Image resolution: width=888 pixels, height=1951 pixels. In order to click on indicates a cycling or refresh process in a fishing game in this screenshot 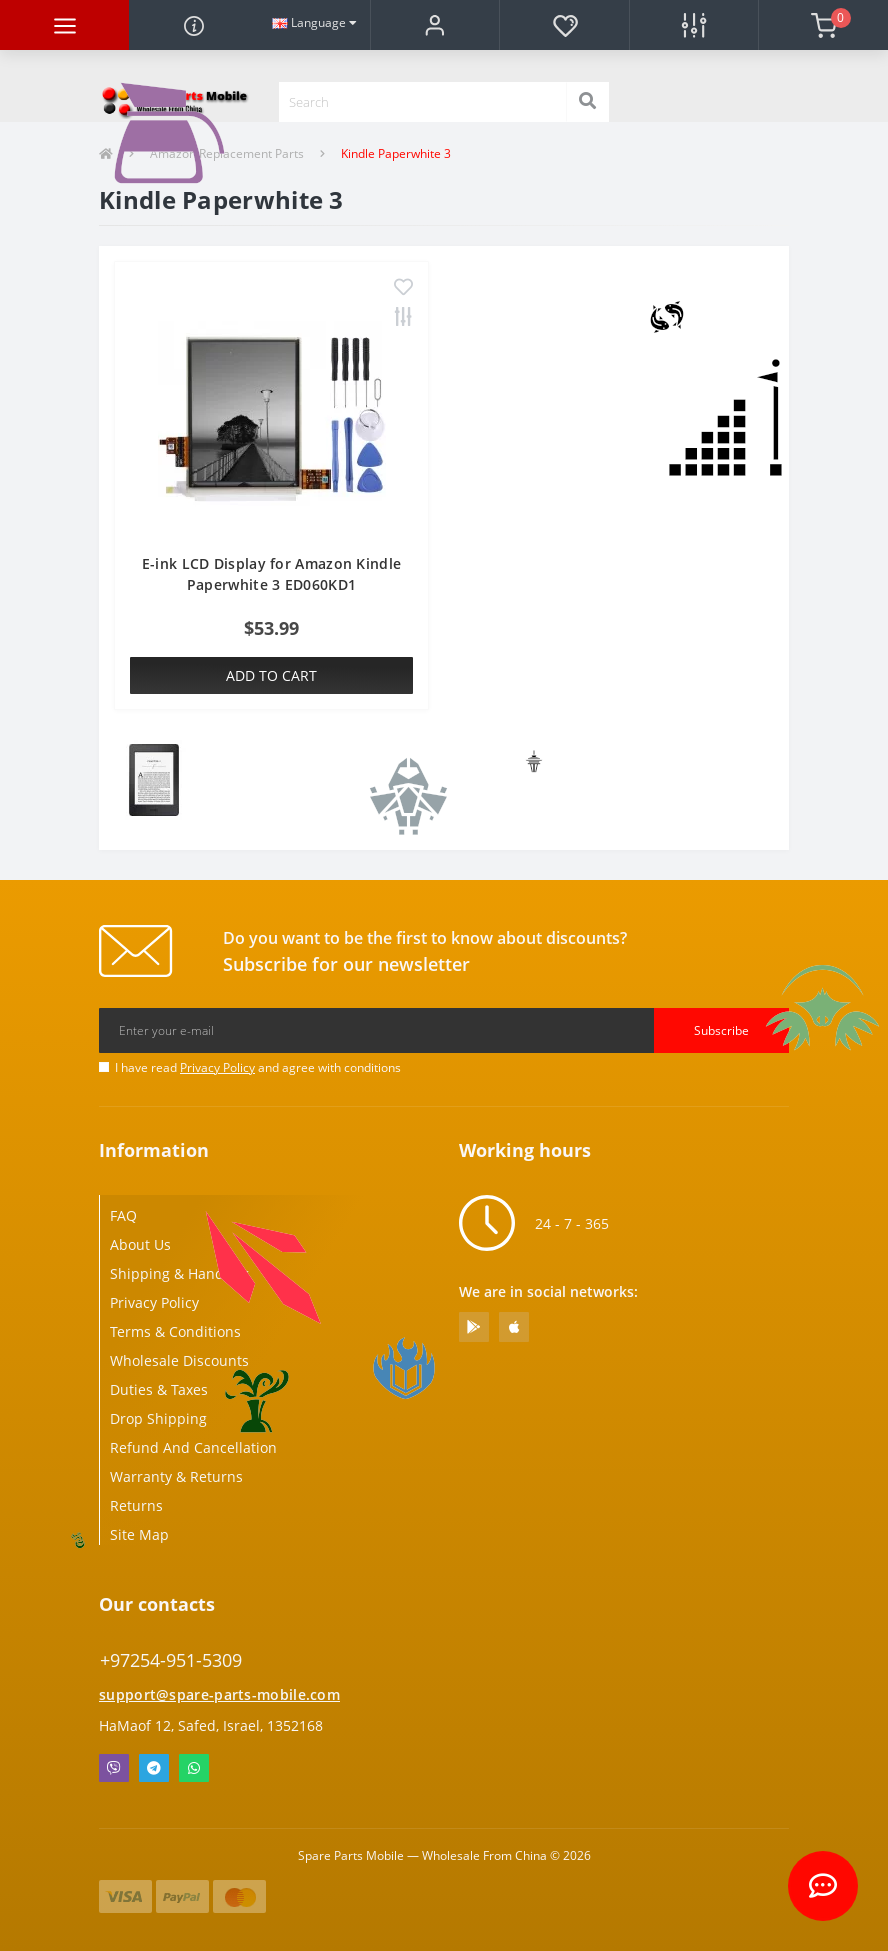, I will do `click(667, 317)`.